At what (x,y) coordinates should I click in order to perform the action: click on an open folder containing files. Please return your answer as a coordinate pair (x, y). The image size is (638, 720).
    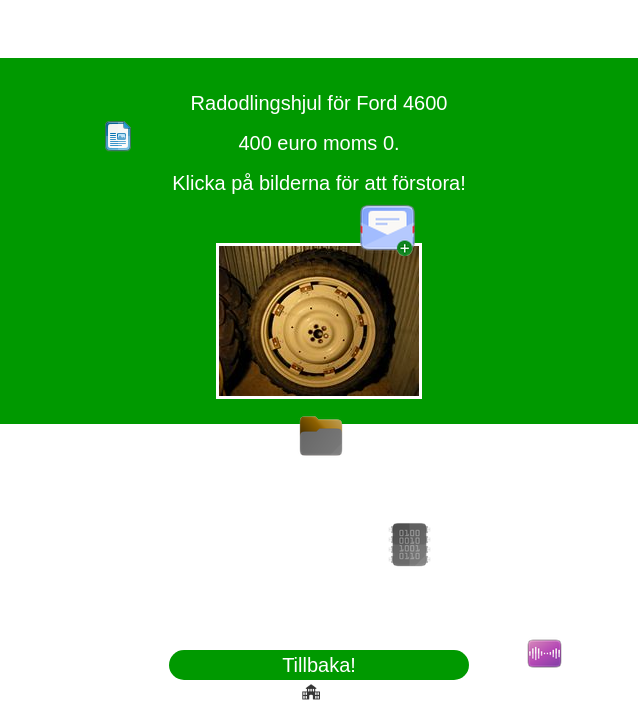
    Looking at the image, I should click on (321, 436).